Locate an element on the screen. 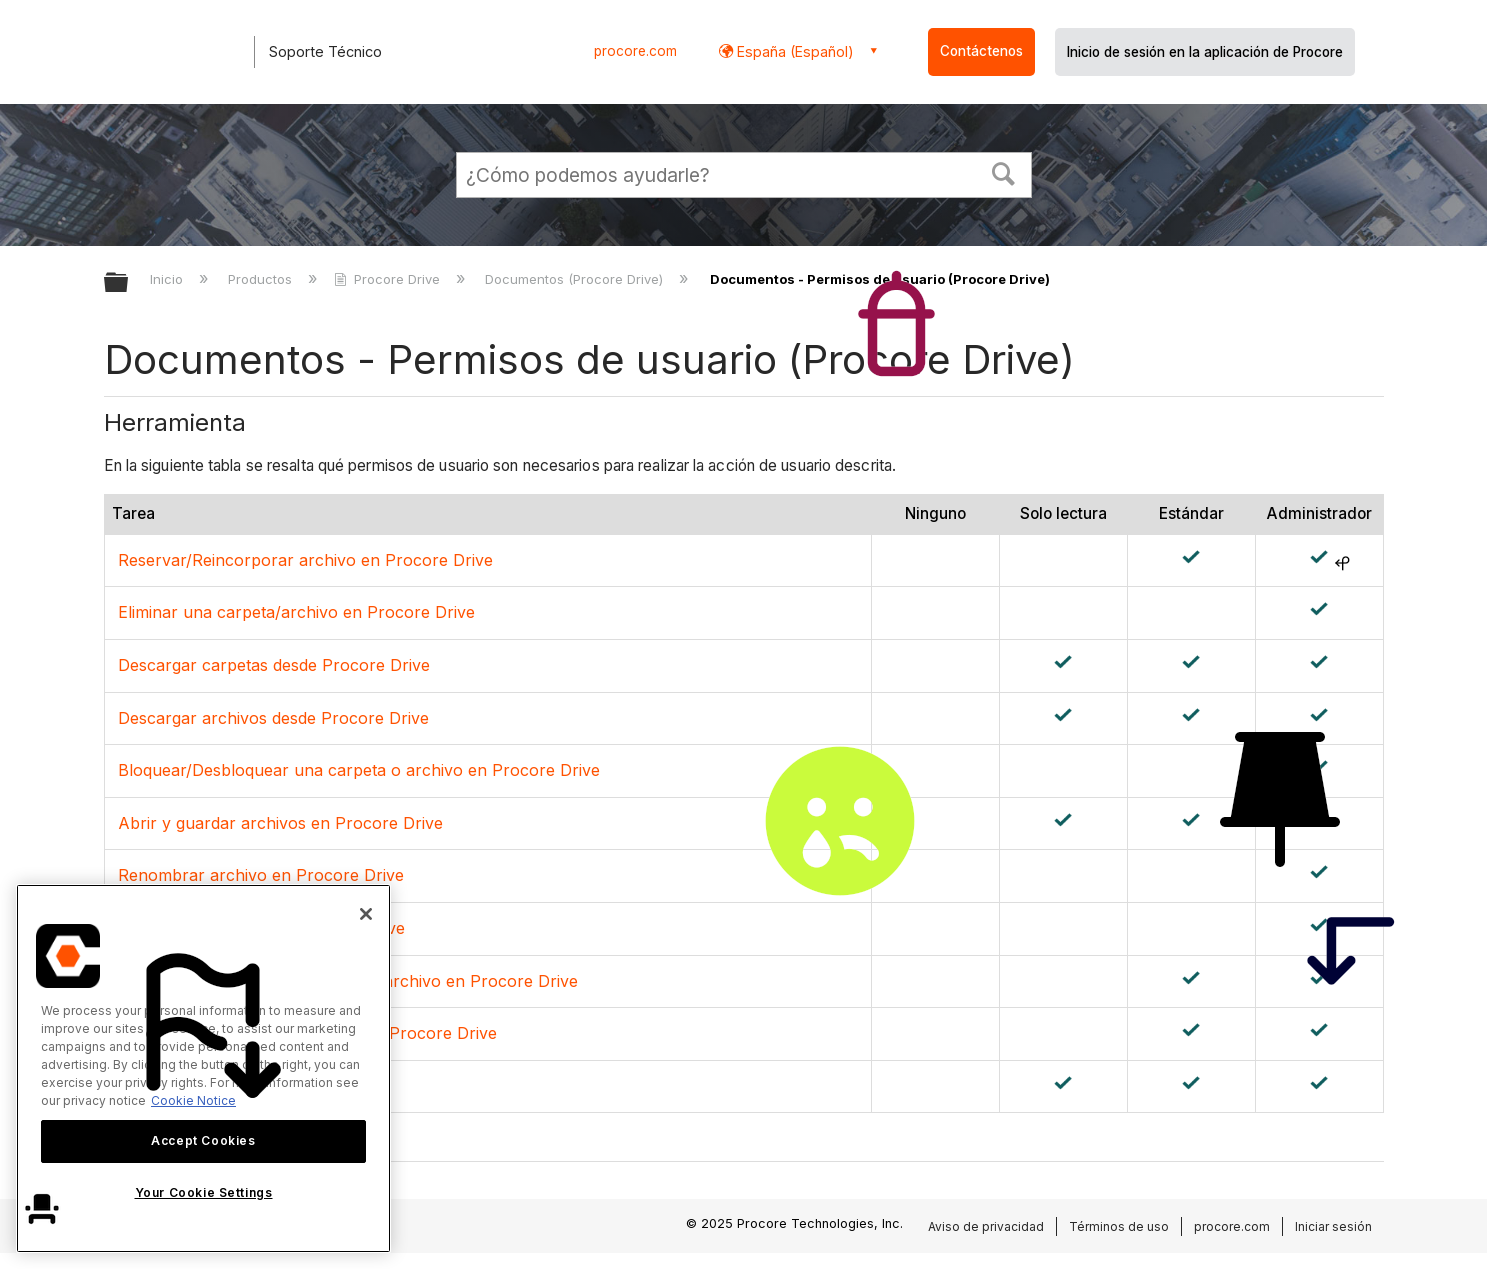 Image resolution: width=1487 pixels, height=1269 pixels. pin an item to keep it visible is located at coordinates (1280, 792).